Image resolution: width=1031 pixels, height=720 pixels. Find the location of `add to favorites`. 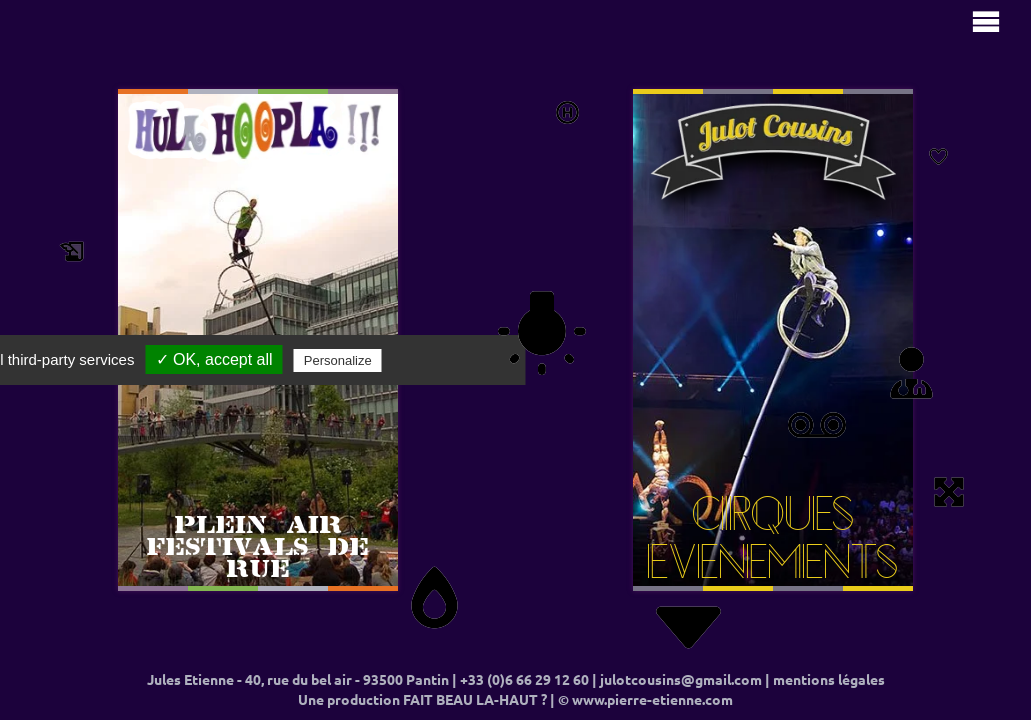

add to favorites is located at coordinates (938, 156).